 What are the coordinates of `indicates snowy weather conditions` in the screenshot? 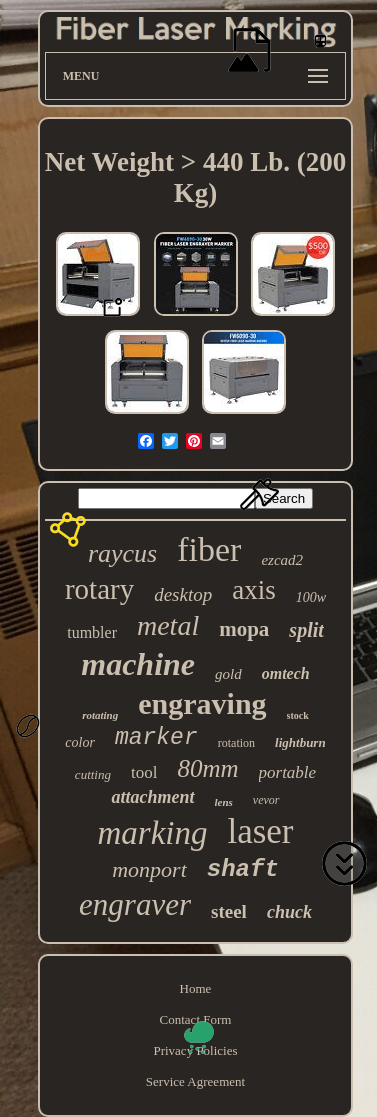 It's located at (199, 1037).